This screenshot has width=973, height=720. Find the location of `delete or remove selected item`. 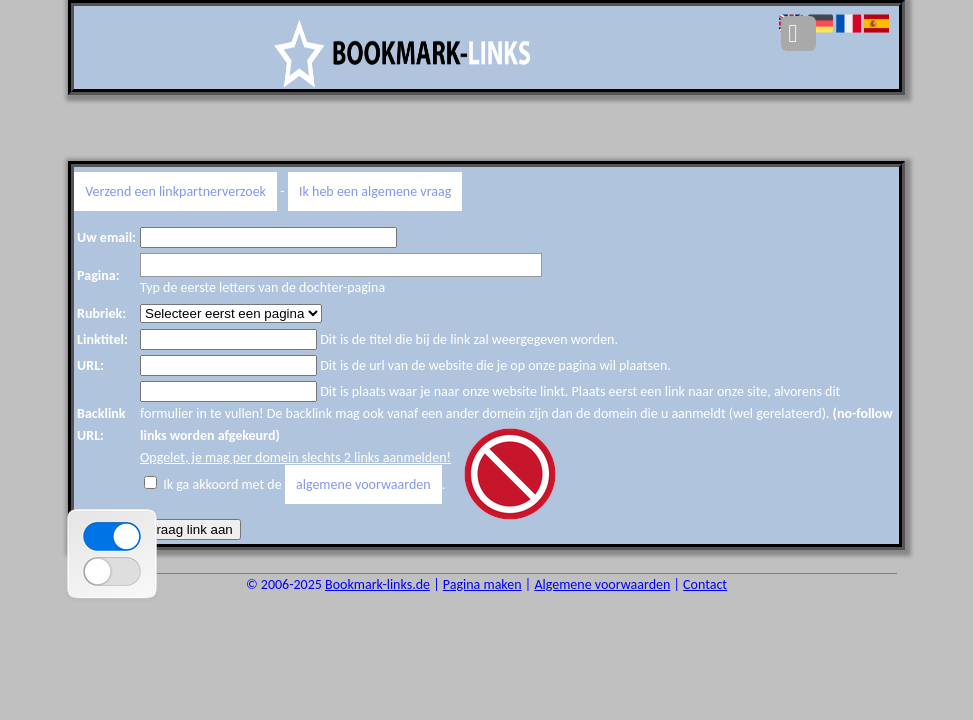

delete or remove selected item is located at coordinates (510, 474).